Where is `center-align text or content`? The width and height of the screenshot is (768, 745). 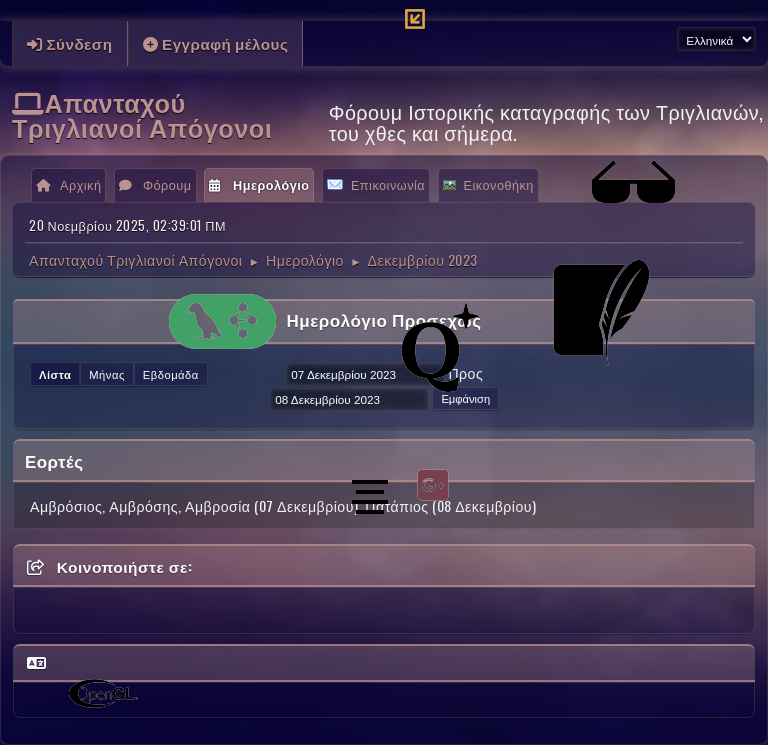
center-align text or content is located at coordinates (370, 496).